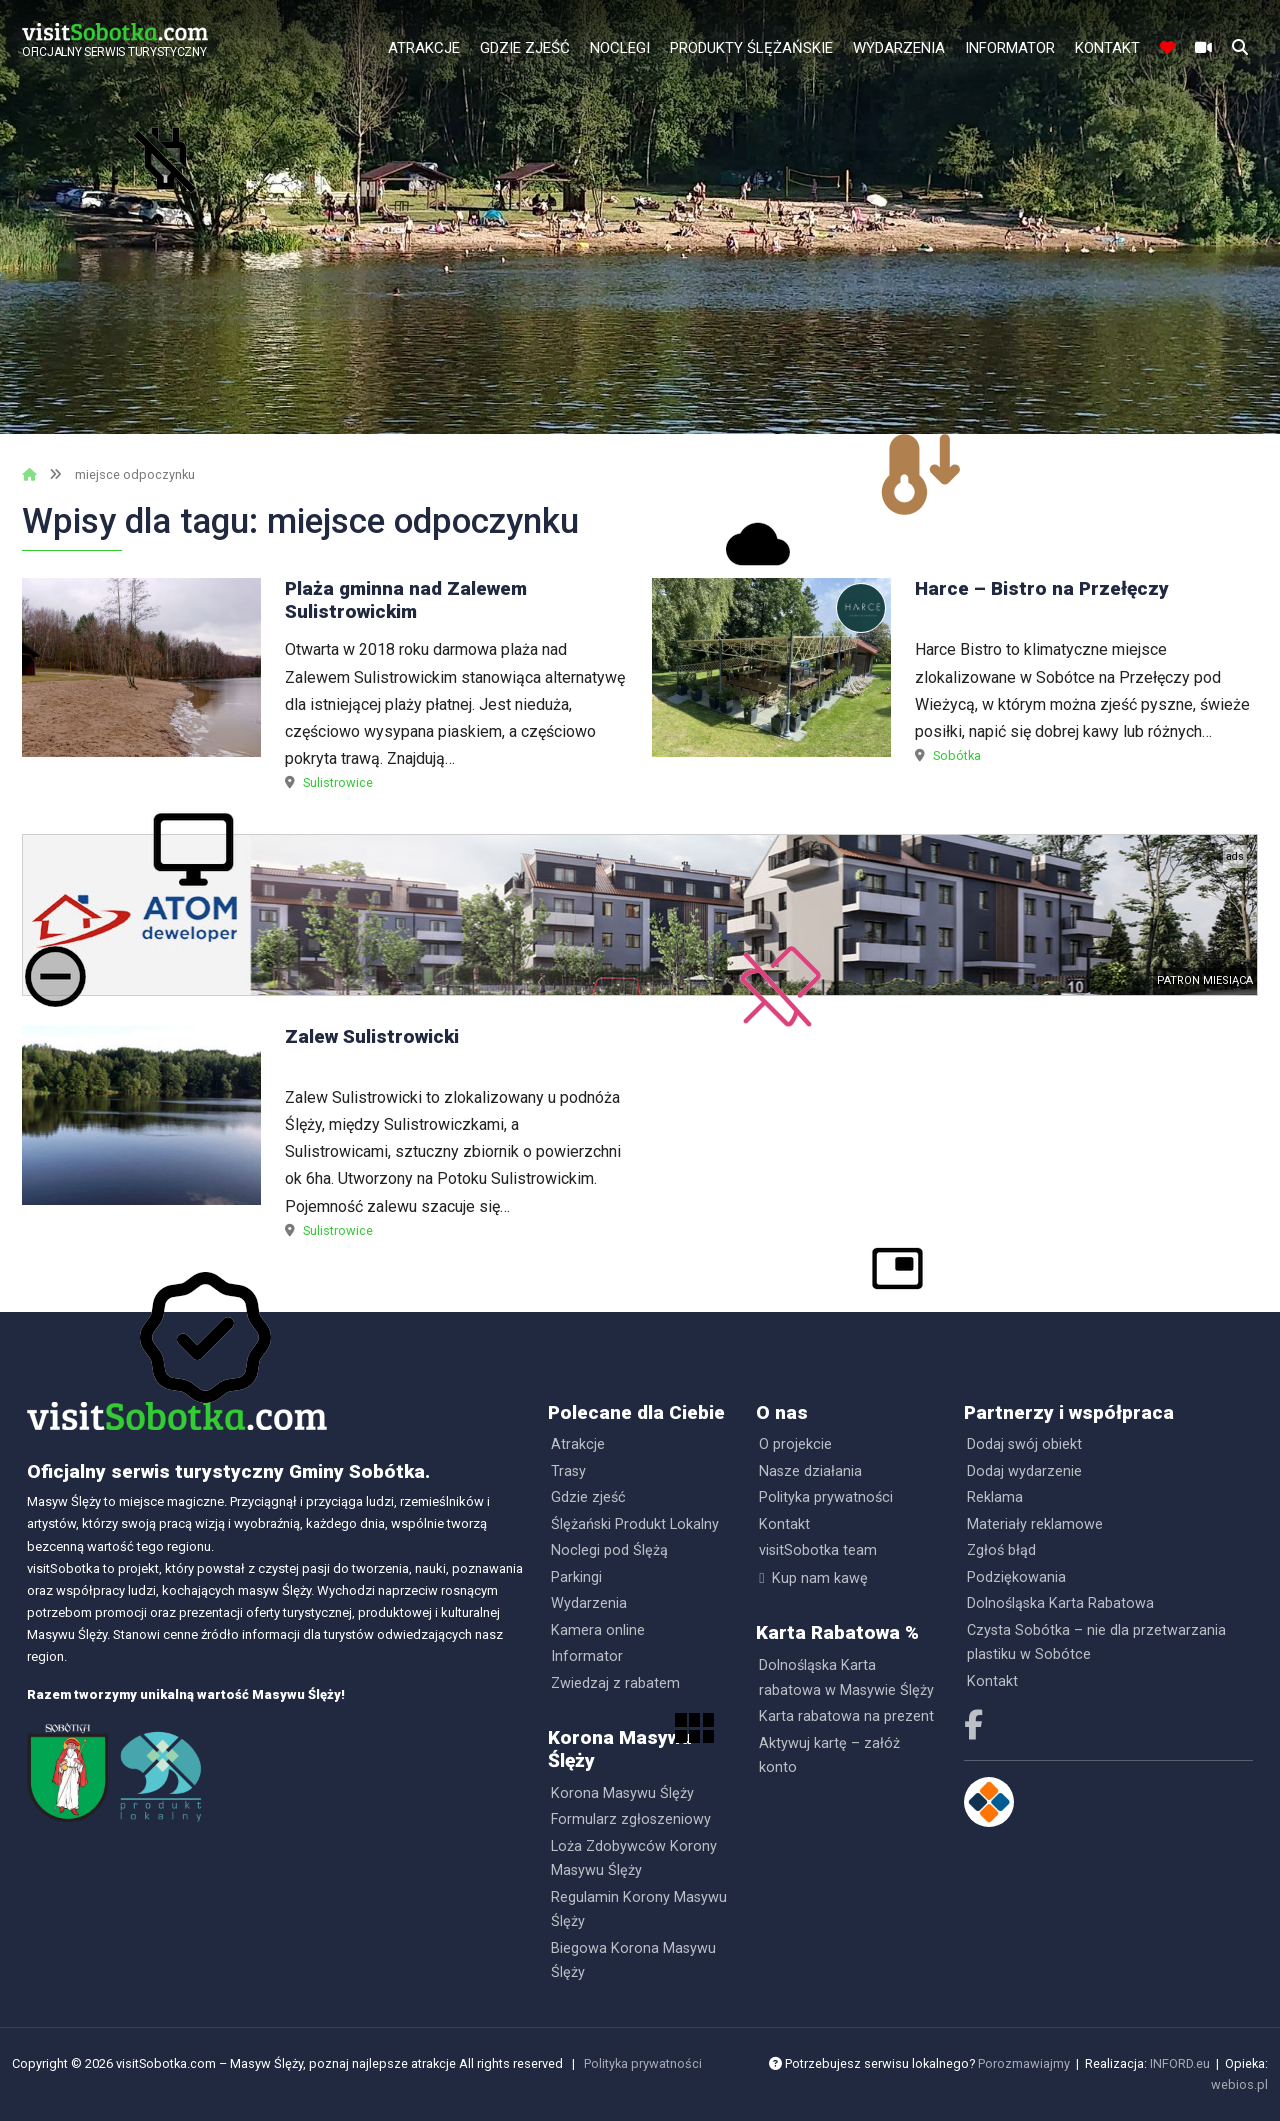  I want to click on do not disturb mode is enabled, so click(55, 976).